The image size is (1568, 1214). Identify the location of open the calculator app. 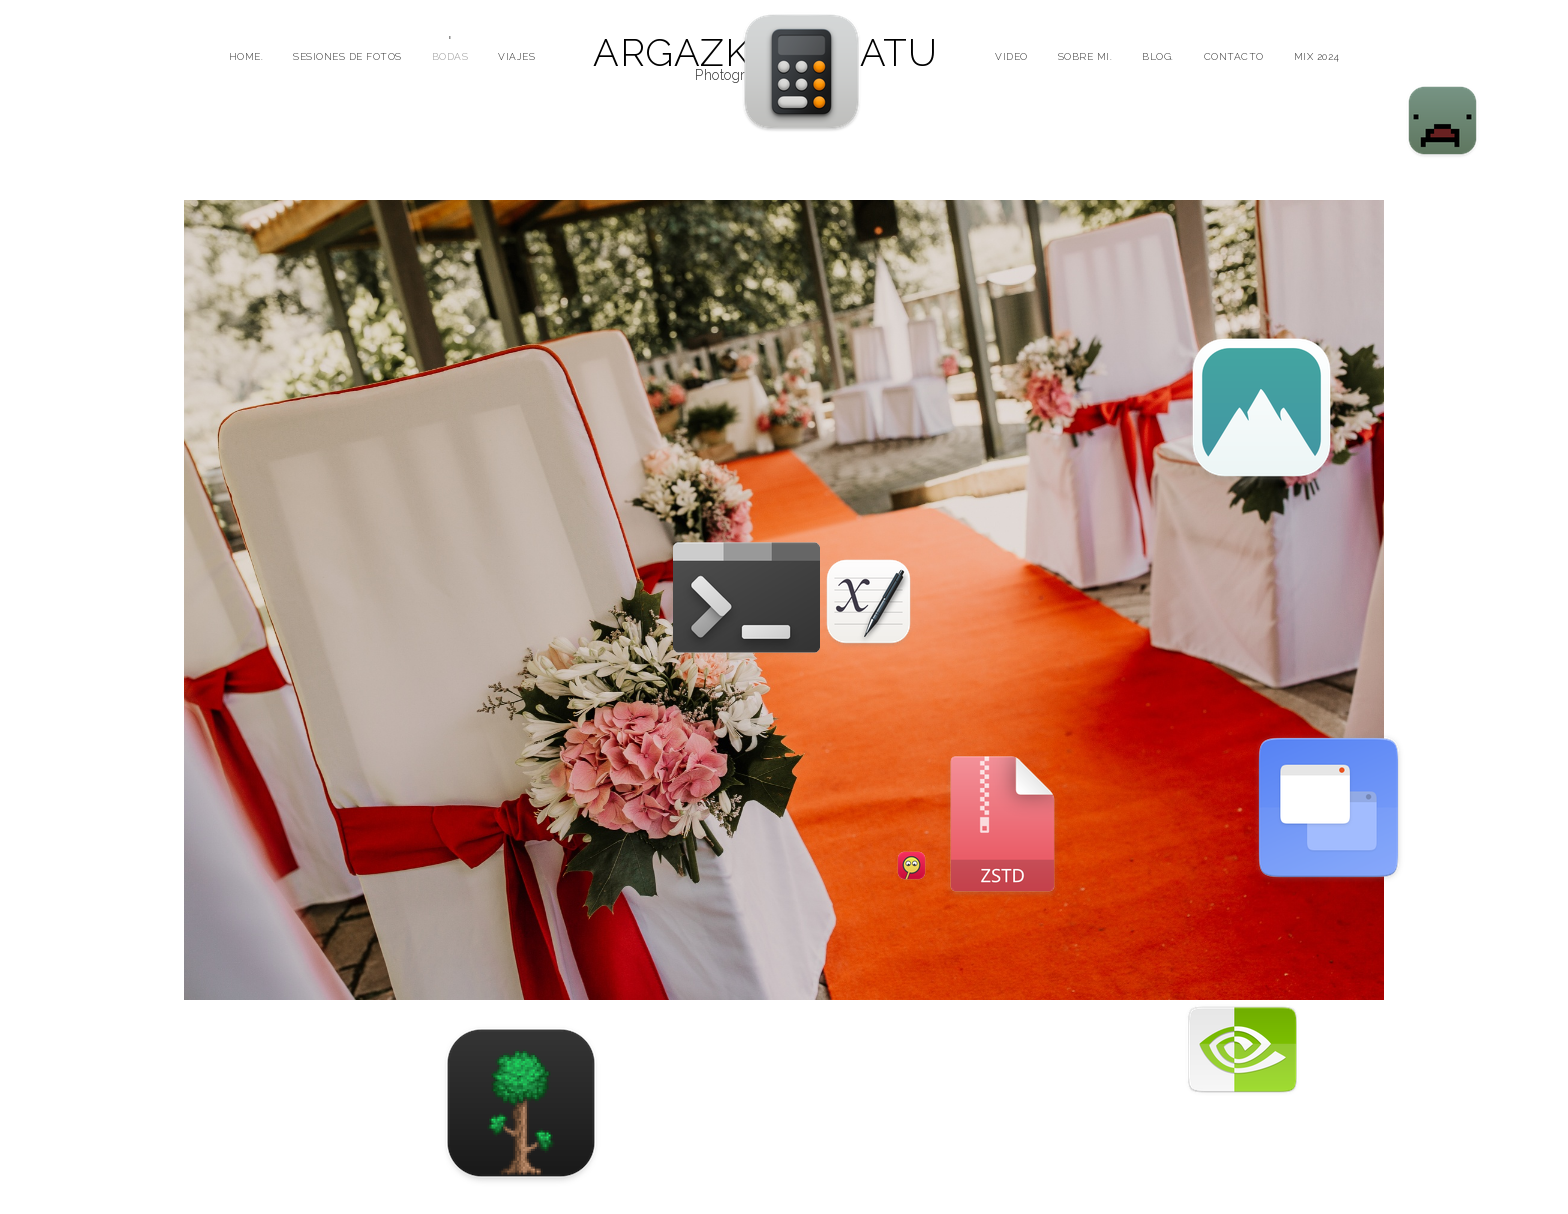
(801, 71).